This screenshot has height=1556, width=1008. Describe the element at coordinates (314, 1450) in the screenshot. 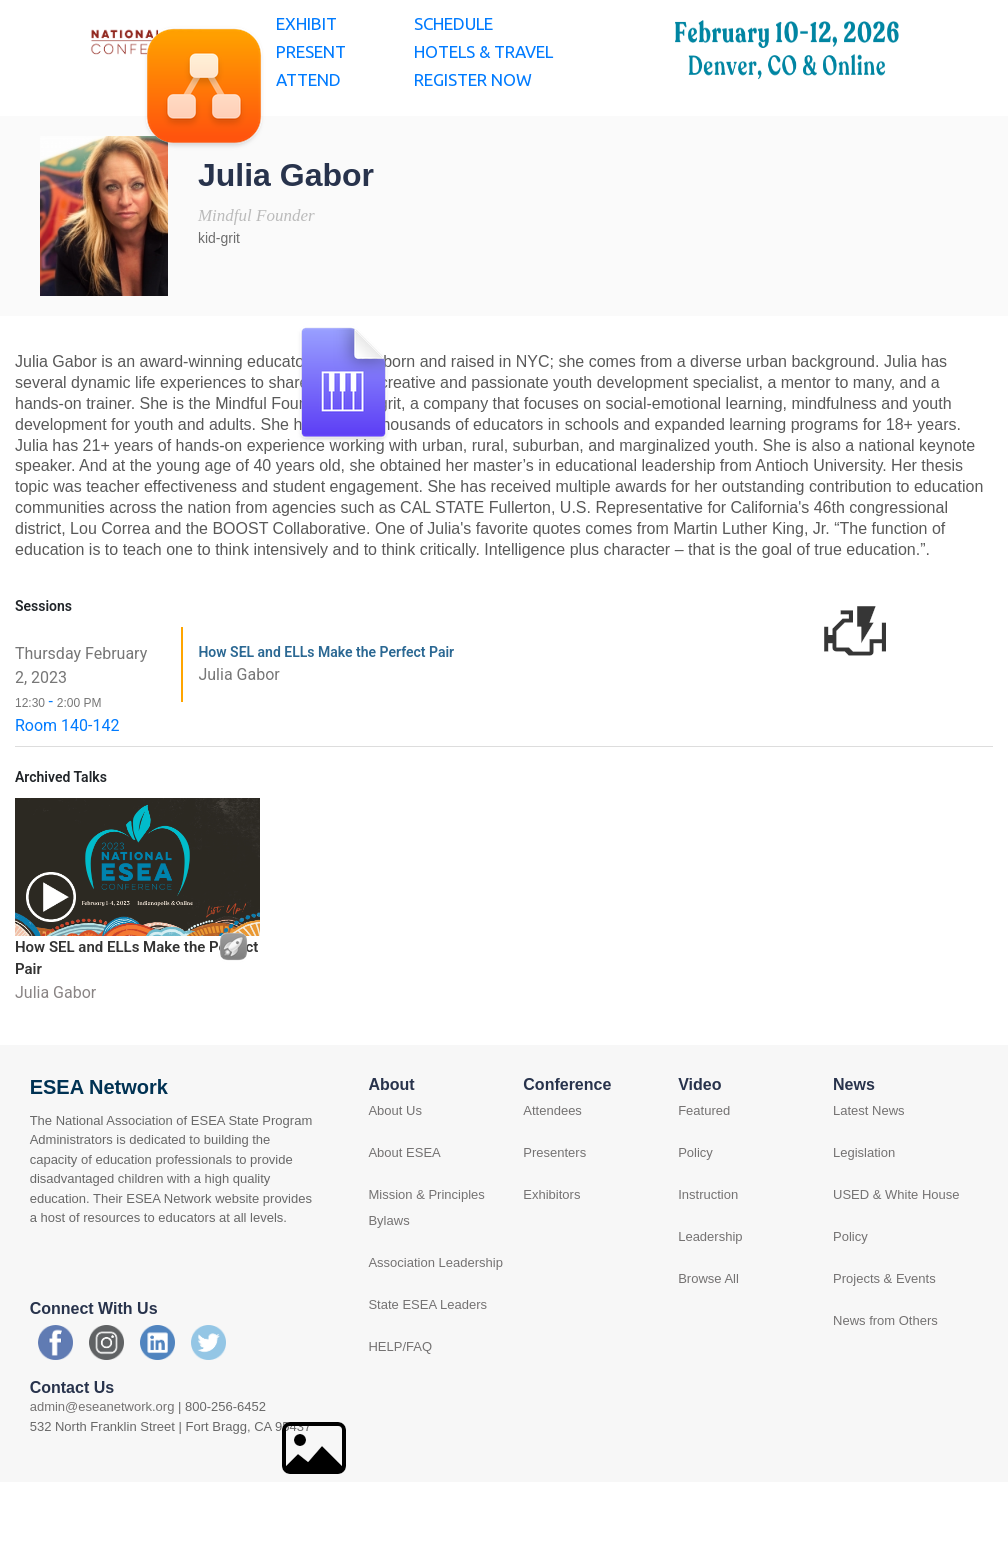

I see `preview image or photo settings` at that location.